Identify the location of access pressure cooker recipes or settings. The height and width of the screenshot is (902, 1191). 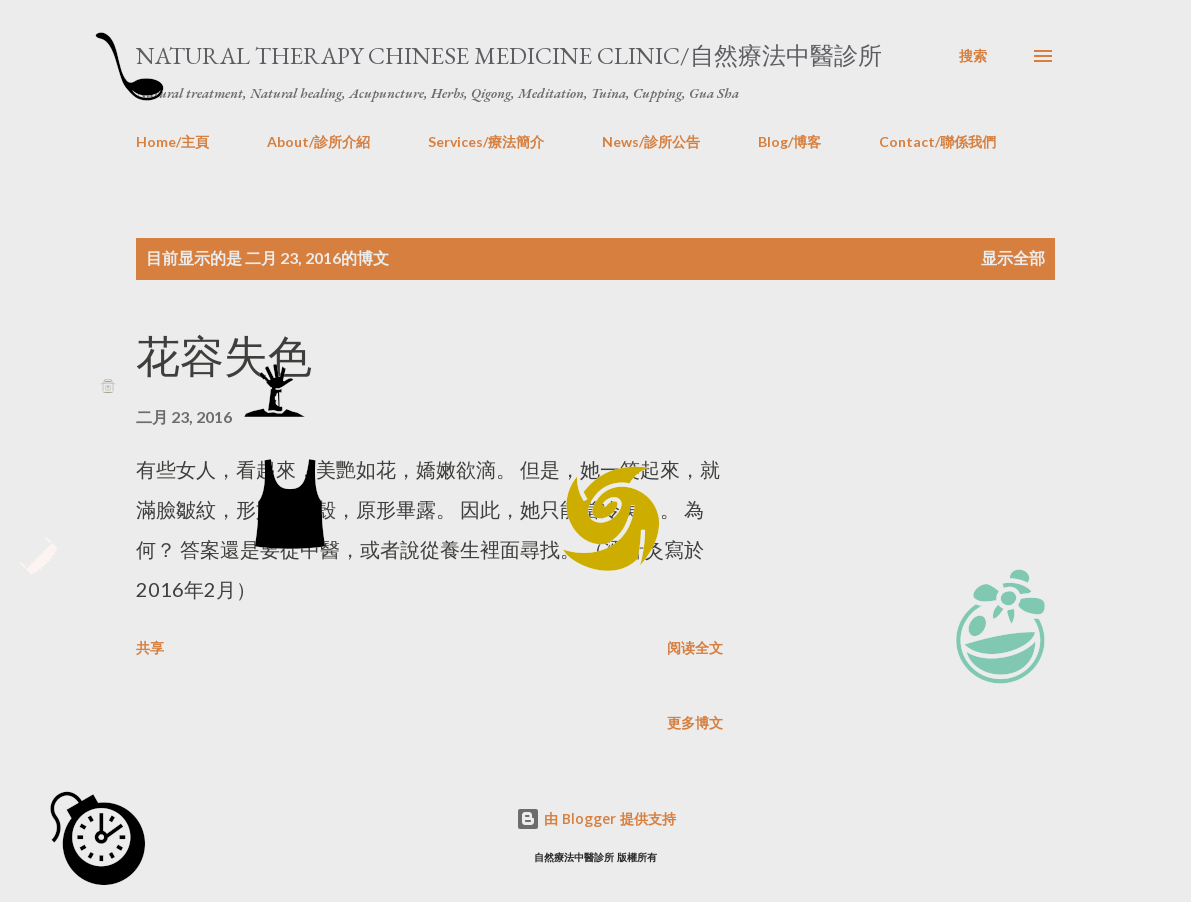
(108, 386).